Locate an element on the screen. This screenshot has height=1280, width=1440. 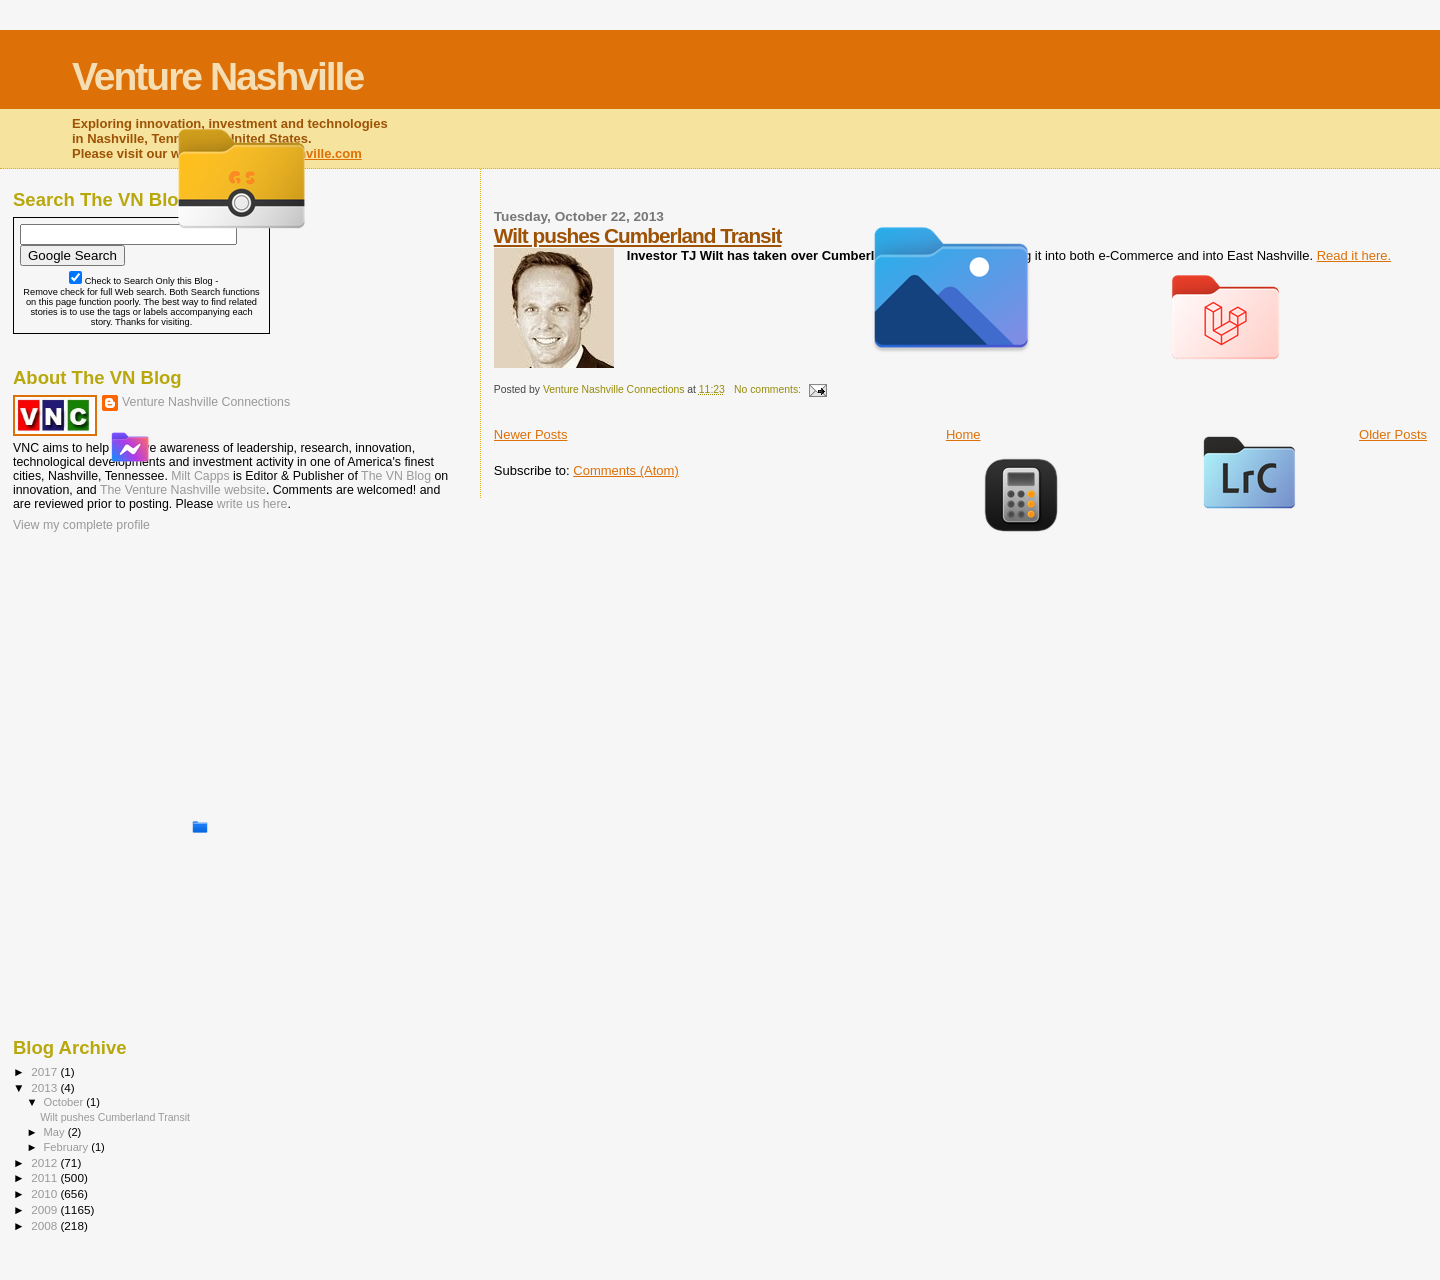
laravel project folder is located at coordinates (1225, 320).